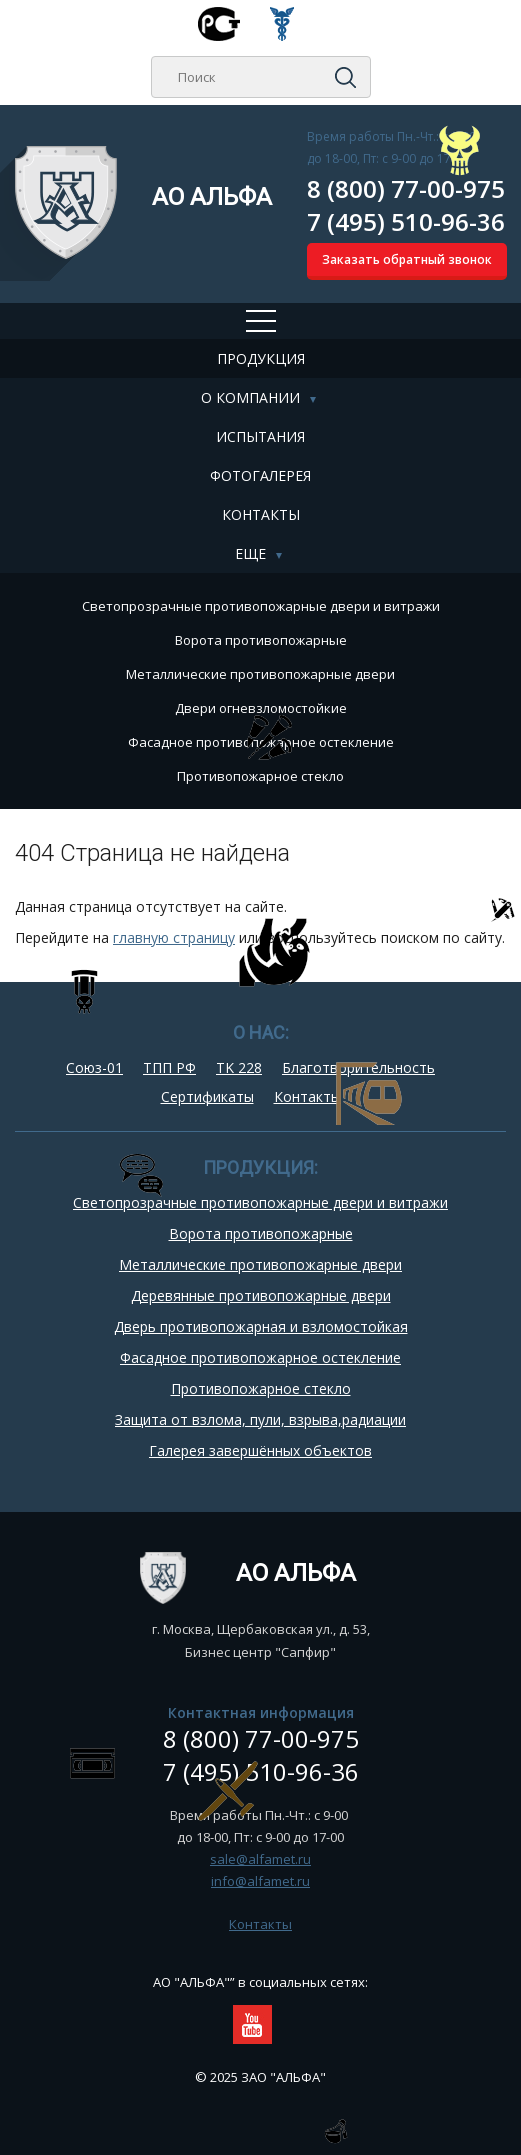 The image size is (521, 2155). I want to click on access glider or sailplane activities, so click(228, 1791).